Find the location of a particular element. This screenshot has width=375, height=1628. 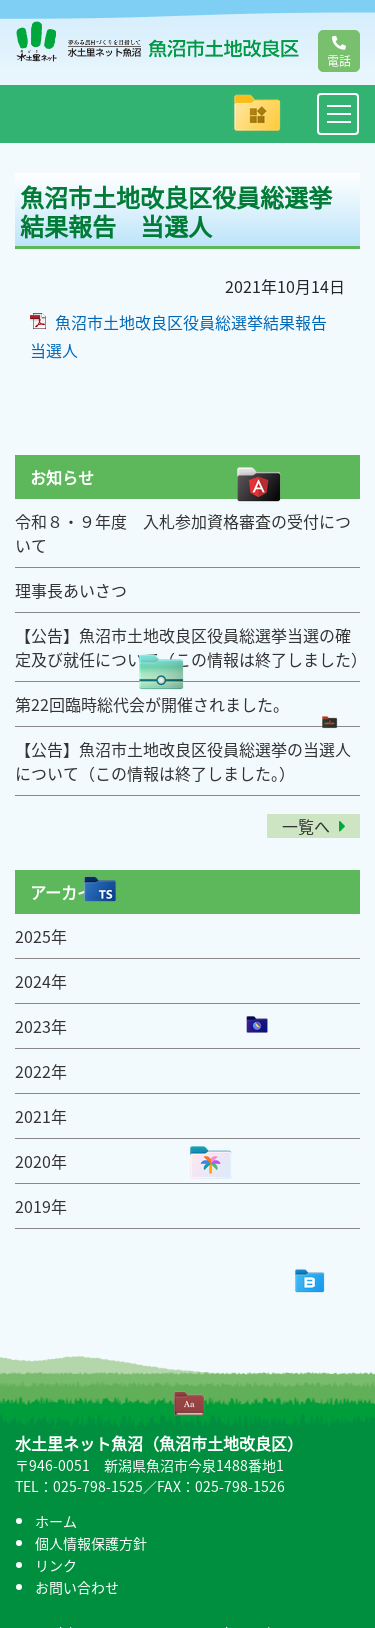

folder containing ember.js project files is located at coordinates (329, 722).